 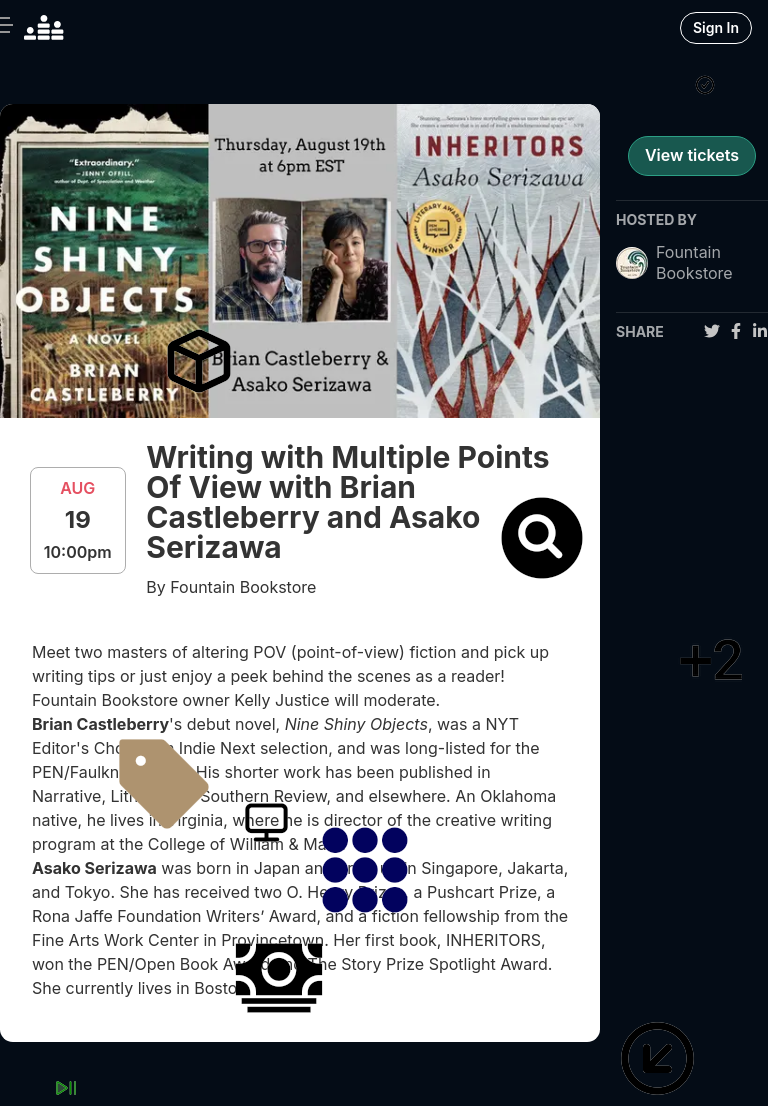 I want to click on navigate to previous content or go back, so click(x=657, y=1058).